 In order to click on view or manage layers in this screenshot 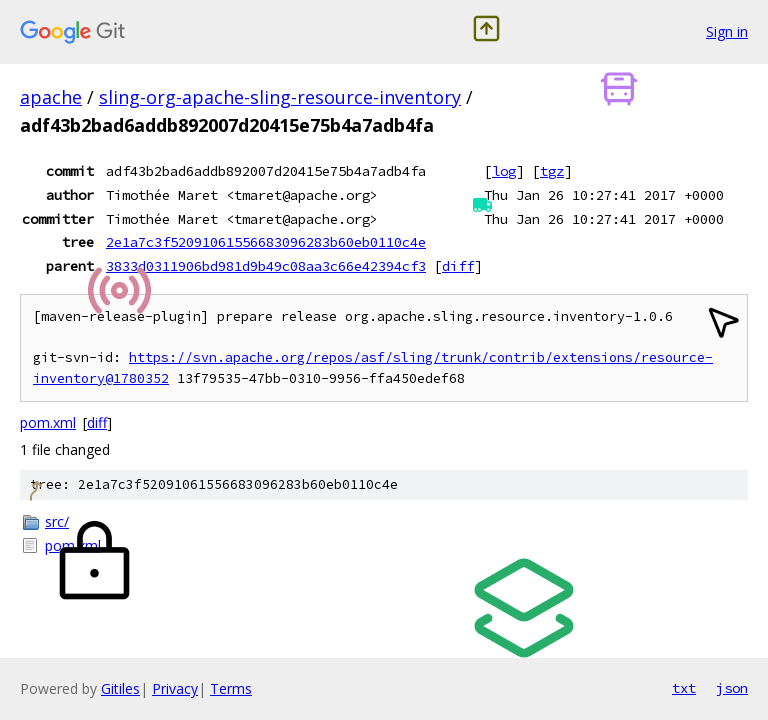, I will do `click(524, 608)`.